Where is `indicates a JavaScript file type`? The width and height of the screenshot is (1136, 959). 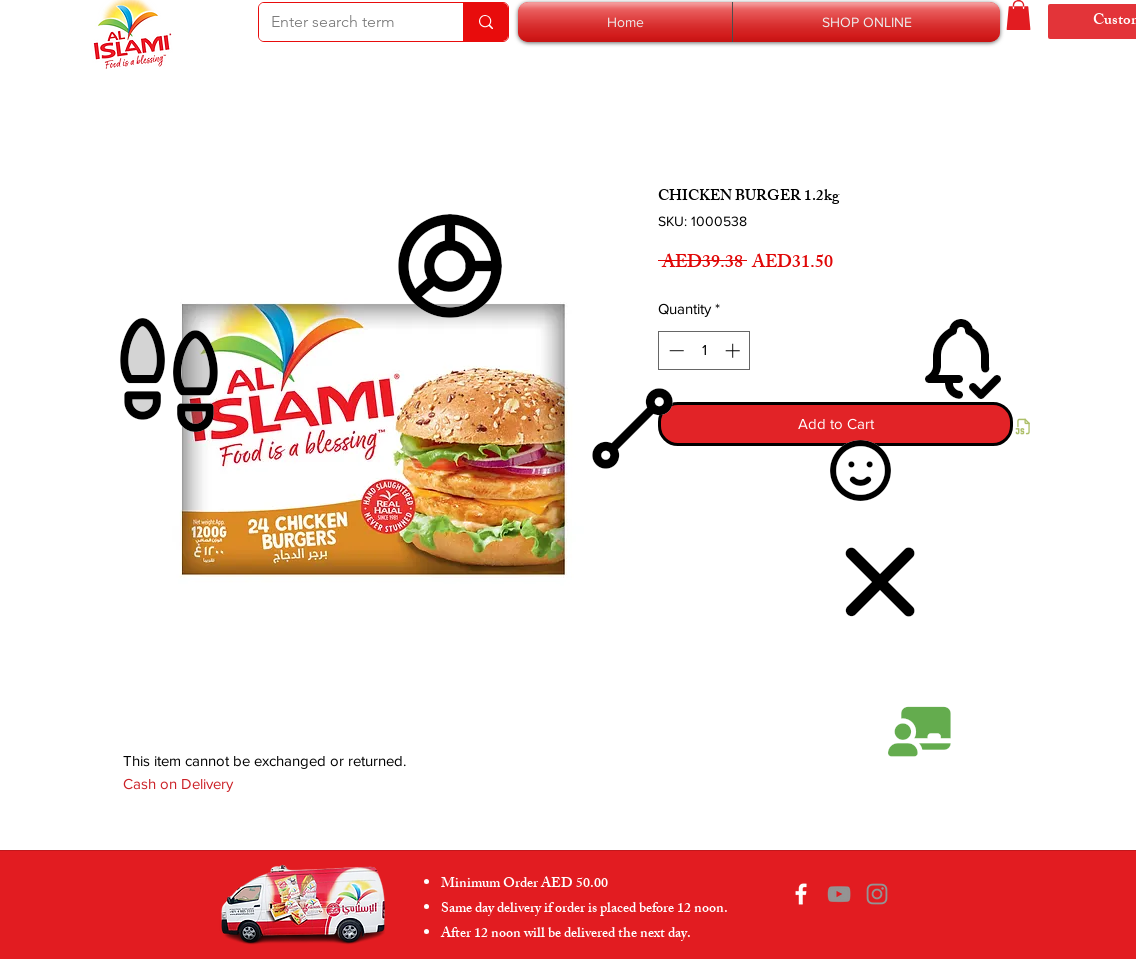 indicates a JavaScript file type is located at coordinates (1023, 426).